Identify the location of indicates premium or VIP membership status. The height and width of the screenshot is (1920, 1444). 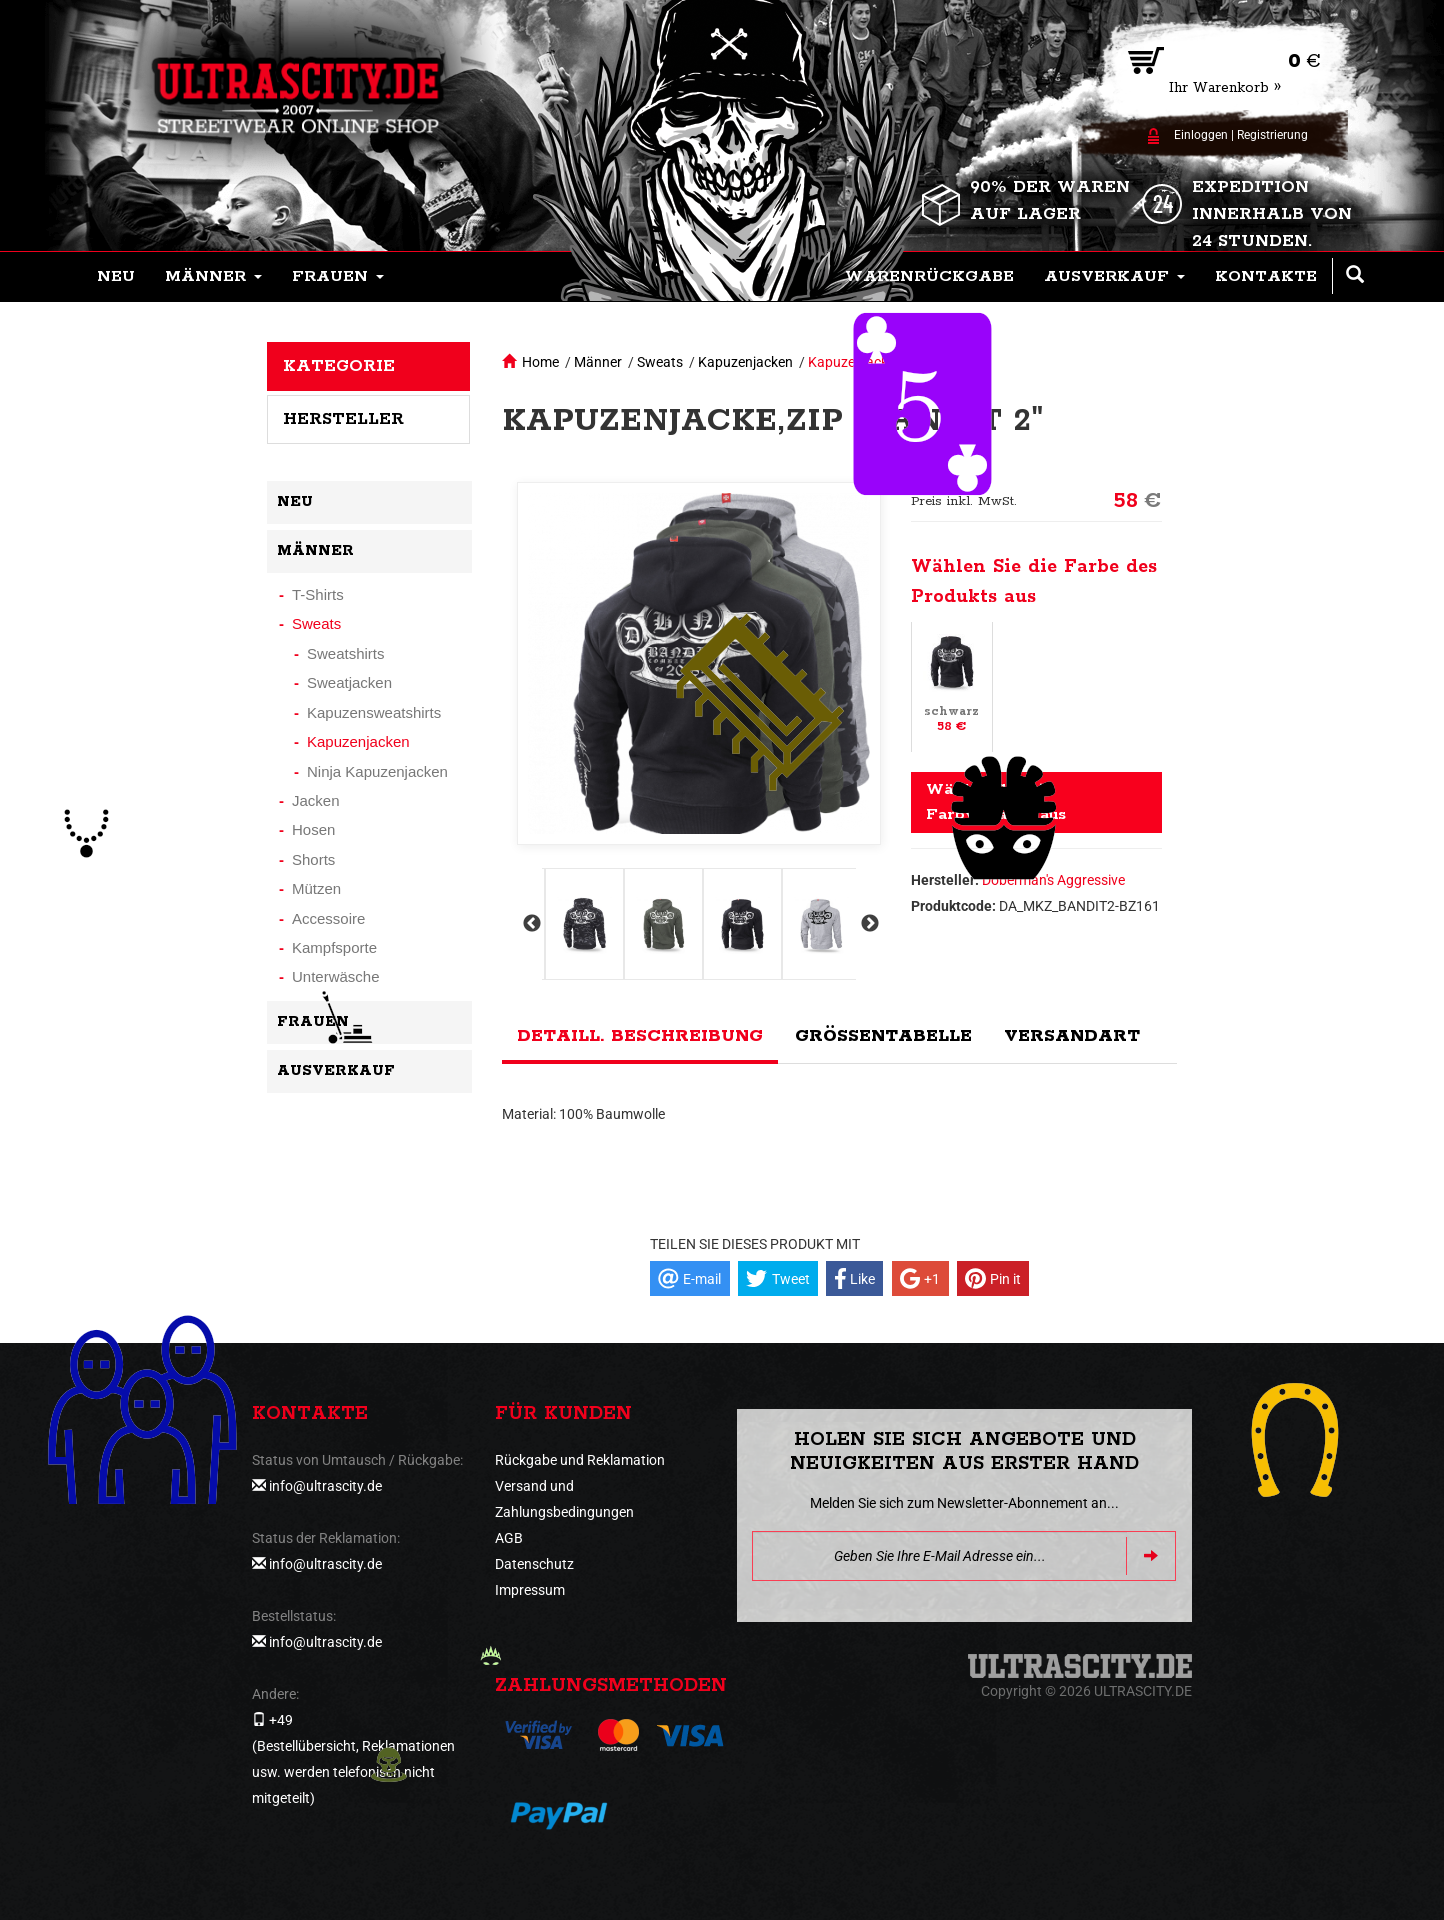
(491, 1656).